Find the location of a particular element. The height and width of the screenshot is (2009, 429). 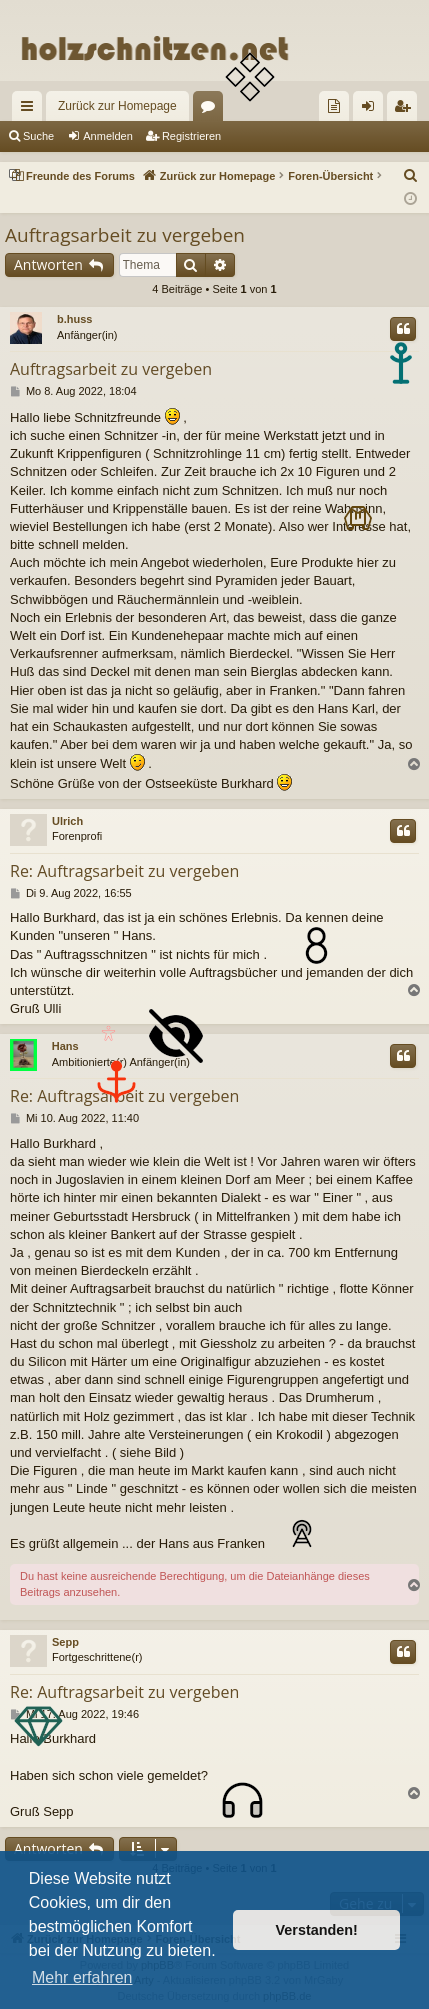

browse clothing or apparel items is located at coordinates (358, 518).